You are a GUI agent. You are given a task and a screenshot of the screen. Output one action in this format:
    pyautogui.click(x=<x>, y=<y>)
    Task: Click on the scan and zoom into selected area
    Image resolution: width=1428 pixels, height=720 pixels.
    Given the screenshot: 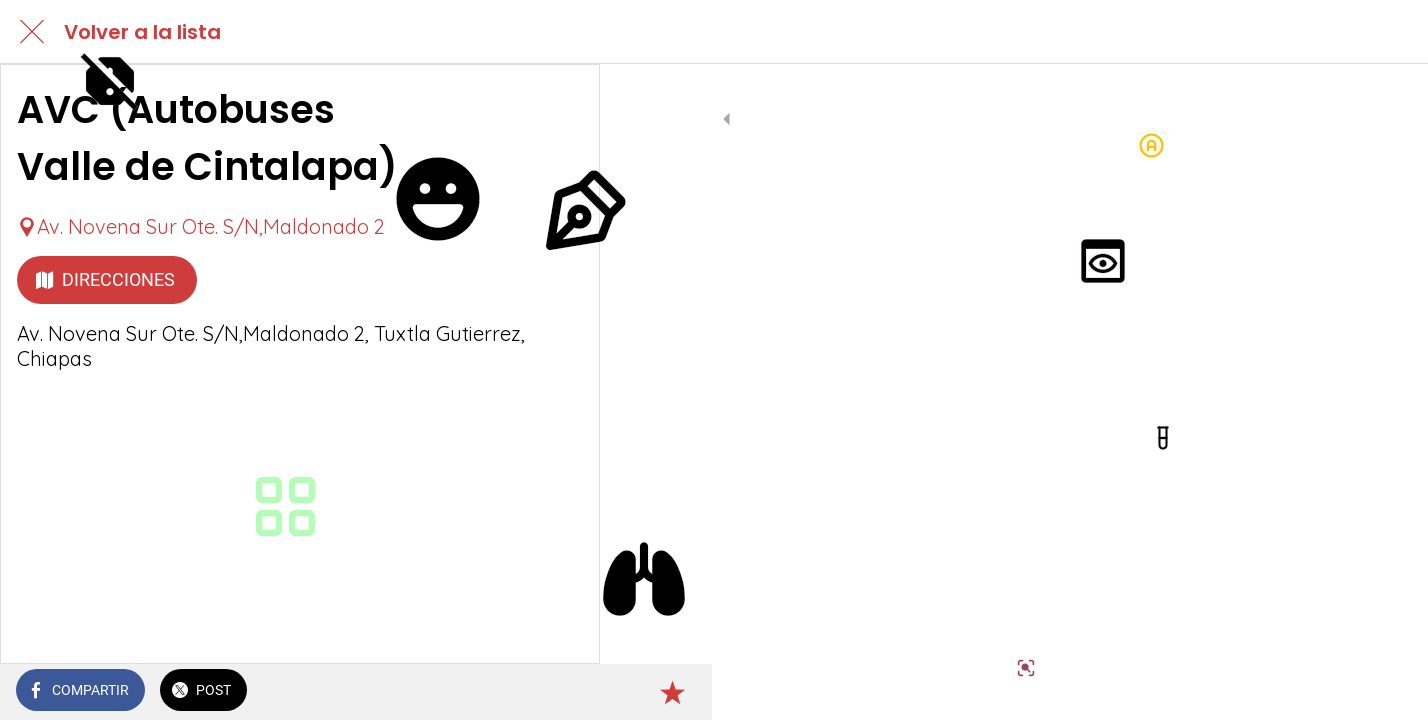 What is the action you would take?
    pyautogui.click(x=1026, y=668)
    